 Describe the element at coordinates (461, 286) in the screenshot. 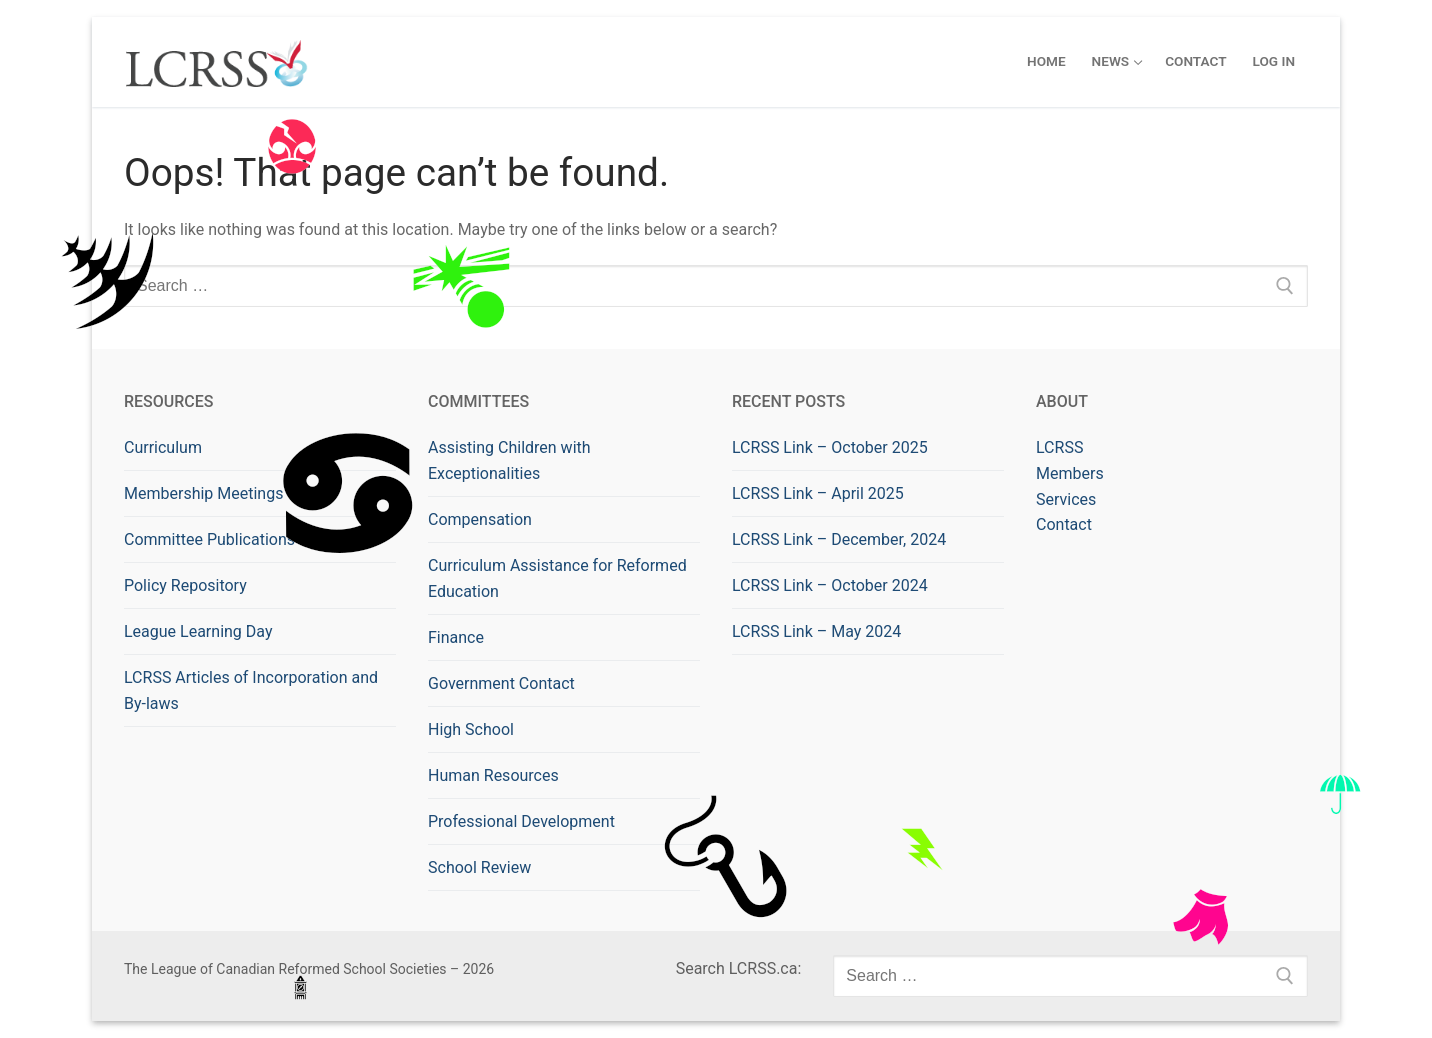

I see `indicates ricochet or bounce effect in gameplay` at that location.